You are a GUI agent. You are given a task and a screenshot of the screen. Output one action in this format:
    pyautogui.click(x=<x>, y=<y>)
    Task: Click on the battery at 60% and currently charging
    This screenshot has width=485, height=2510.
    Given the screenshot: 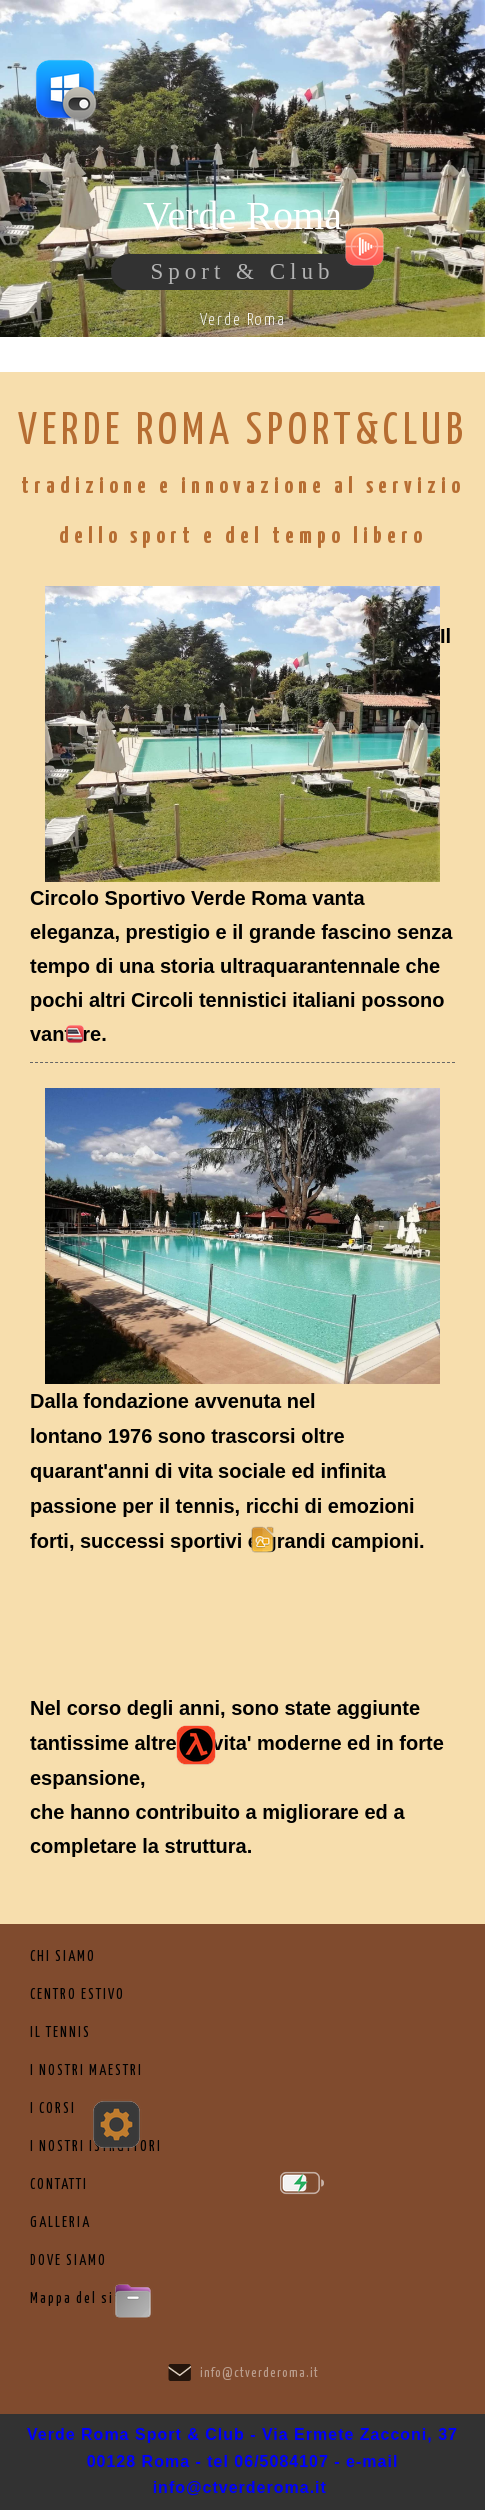 What is the action you would take?
    pyautogui.click(x=302, y=2183)
    